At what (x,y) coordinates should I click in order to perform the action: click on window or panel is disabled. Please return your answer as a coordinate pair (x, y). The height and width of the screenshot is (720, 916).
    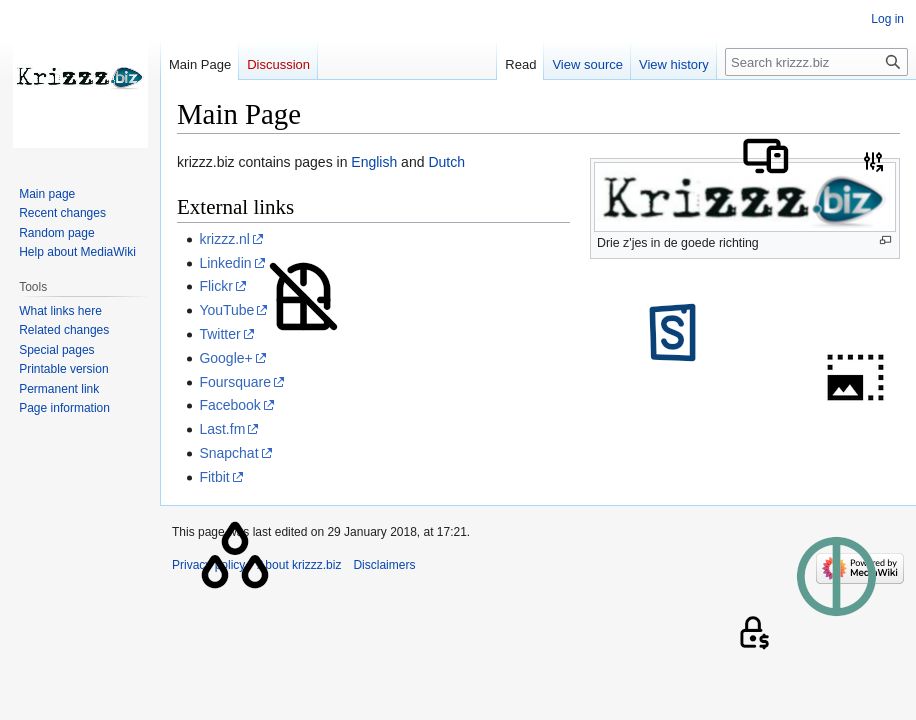
    Looking at the image, I should click on (303, 296).